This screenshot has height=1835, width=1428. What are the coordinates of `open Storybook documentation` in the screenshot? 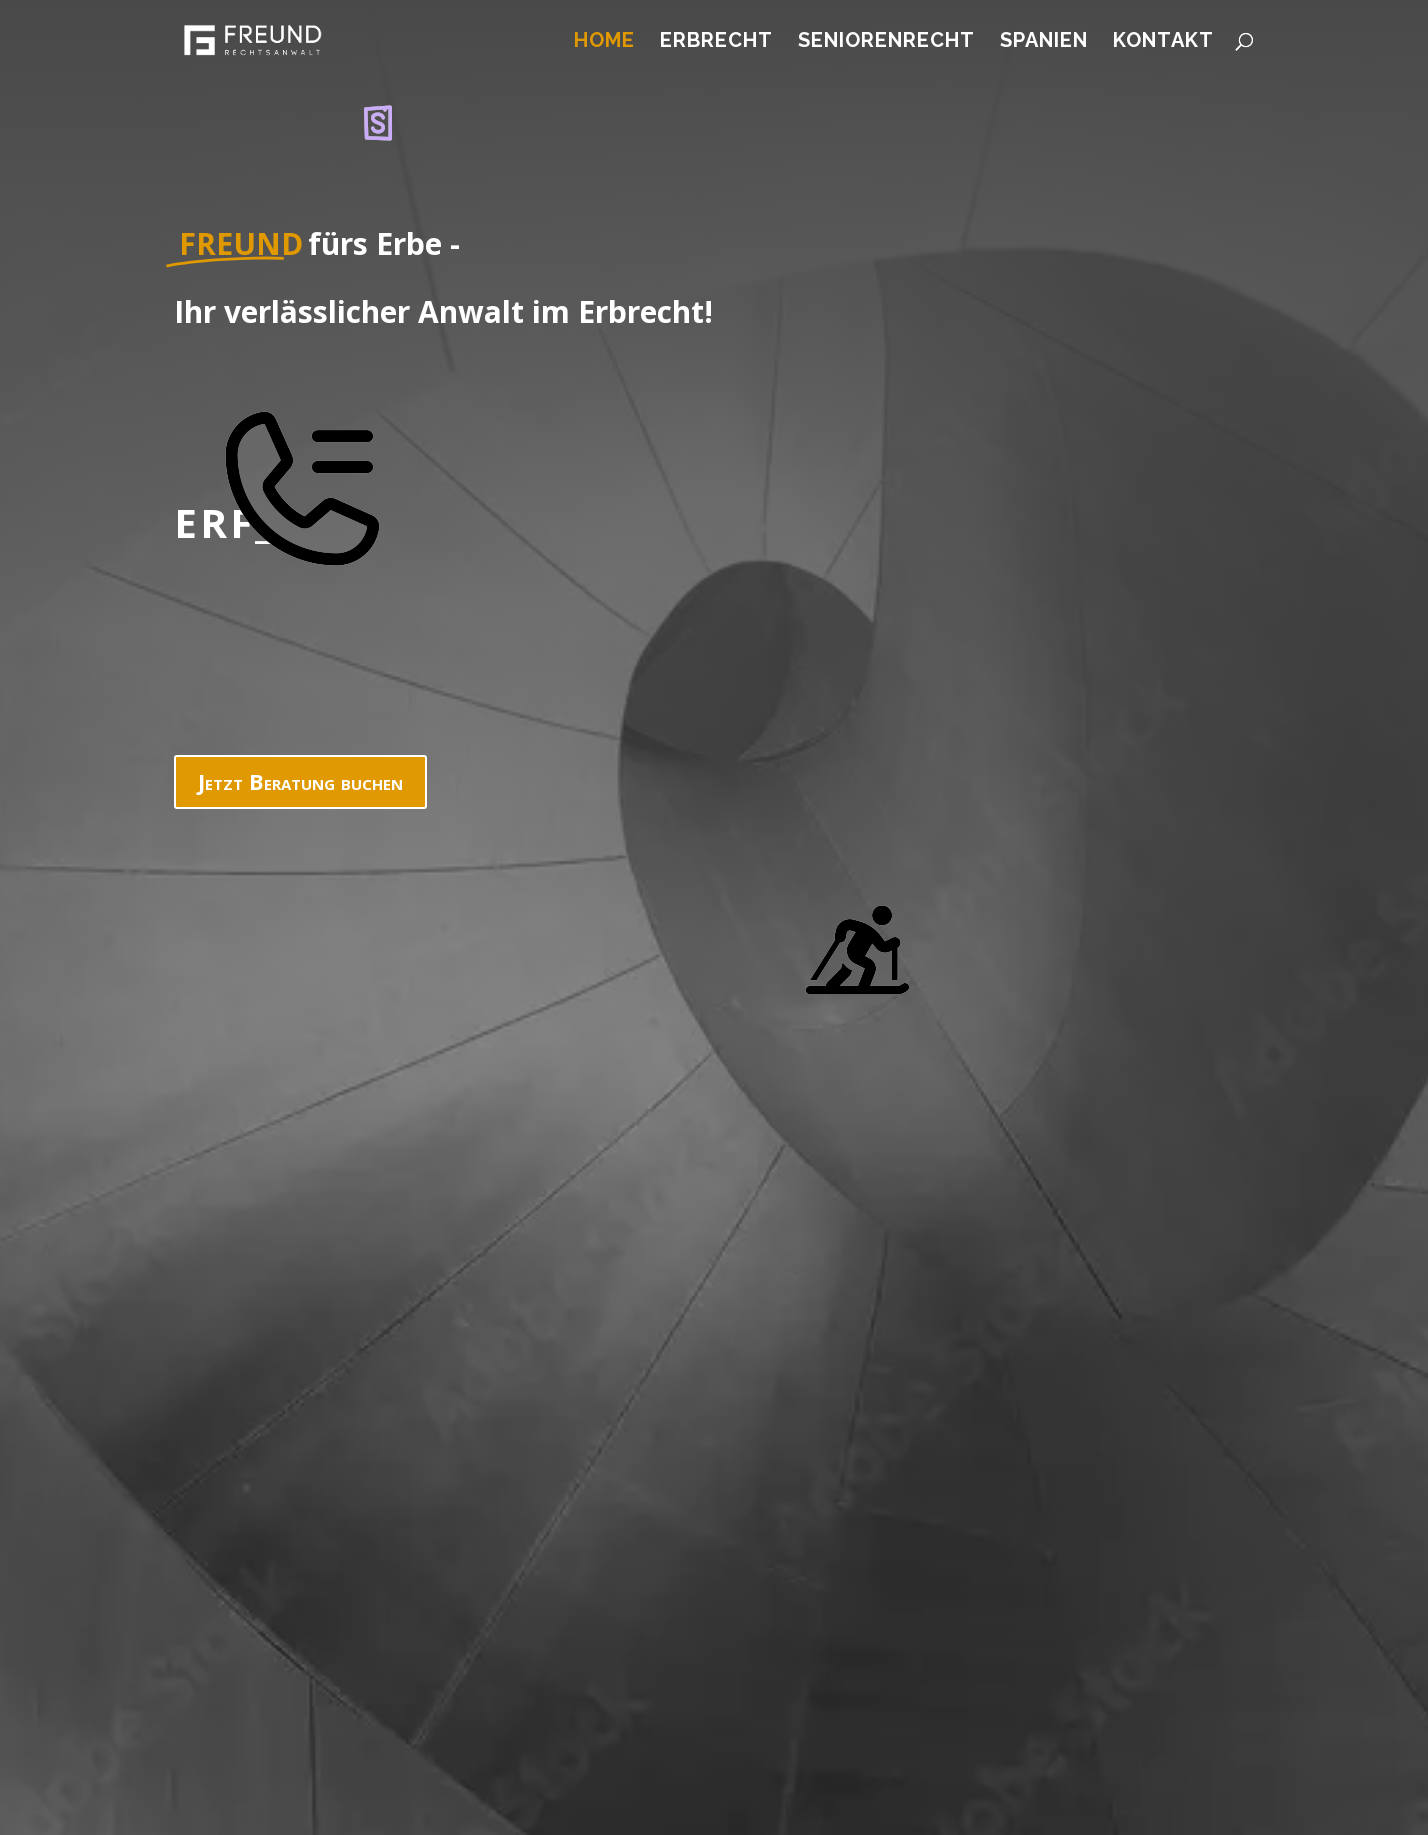 It's located at (378, 123).